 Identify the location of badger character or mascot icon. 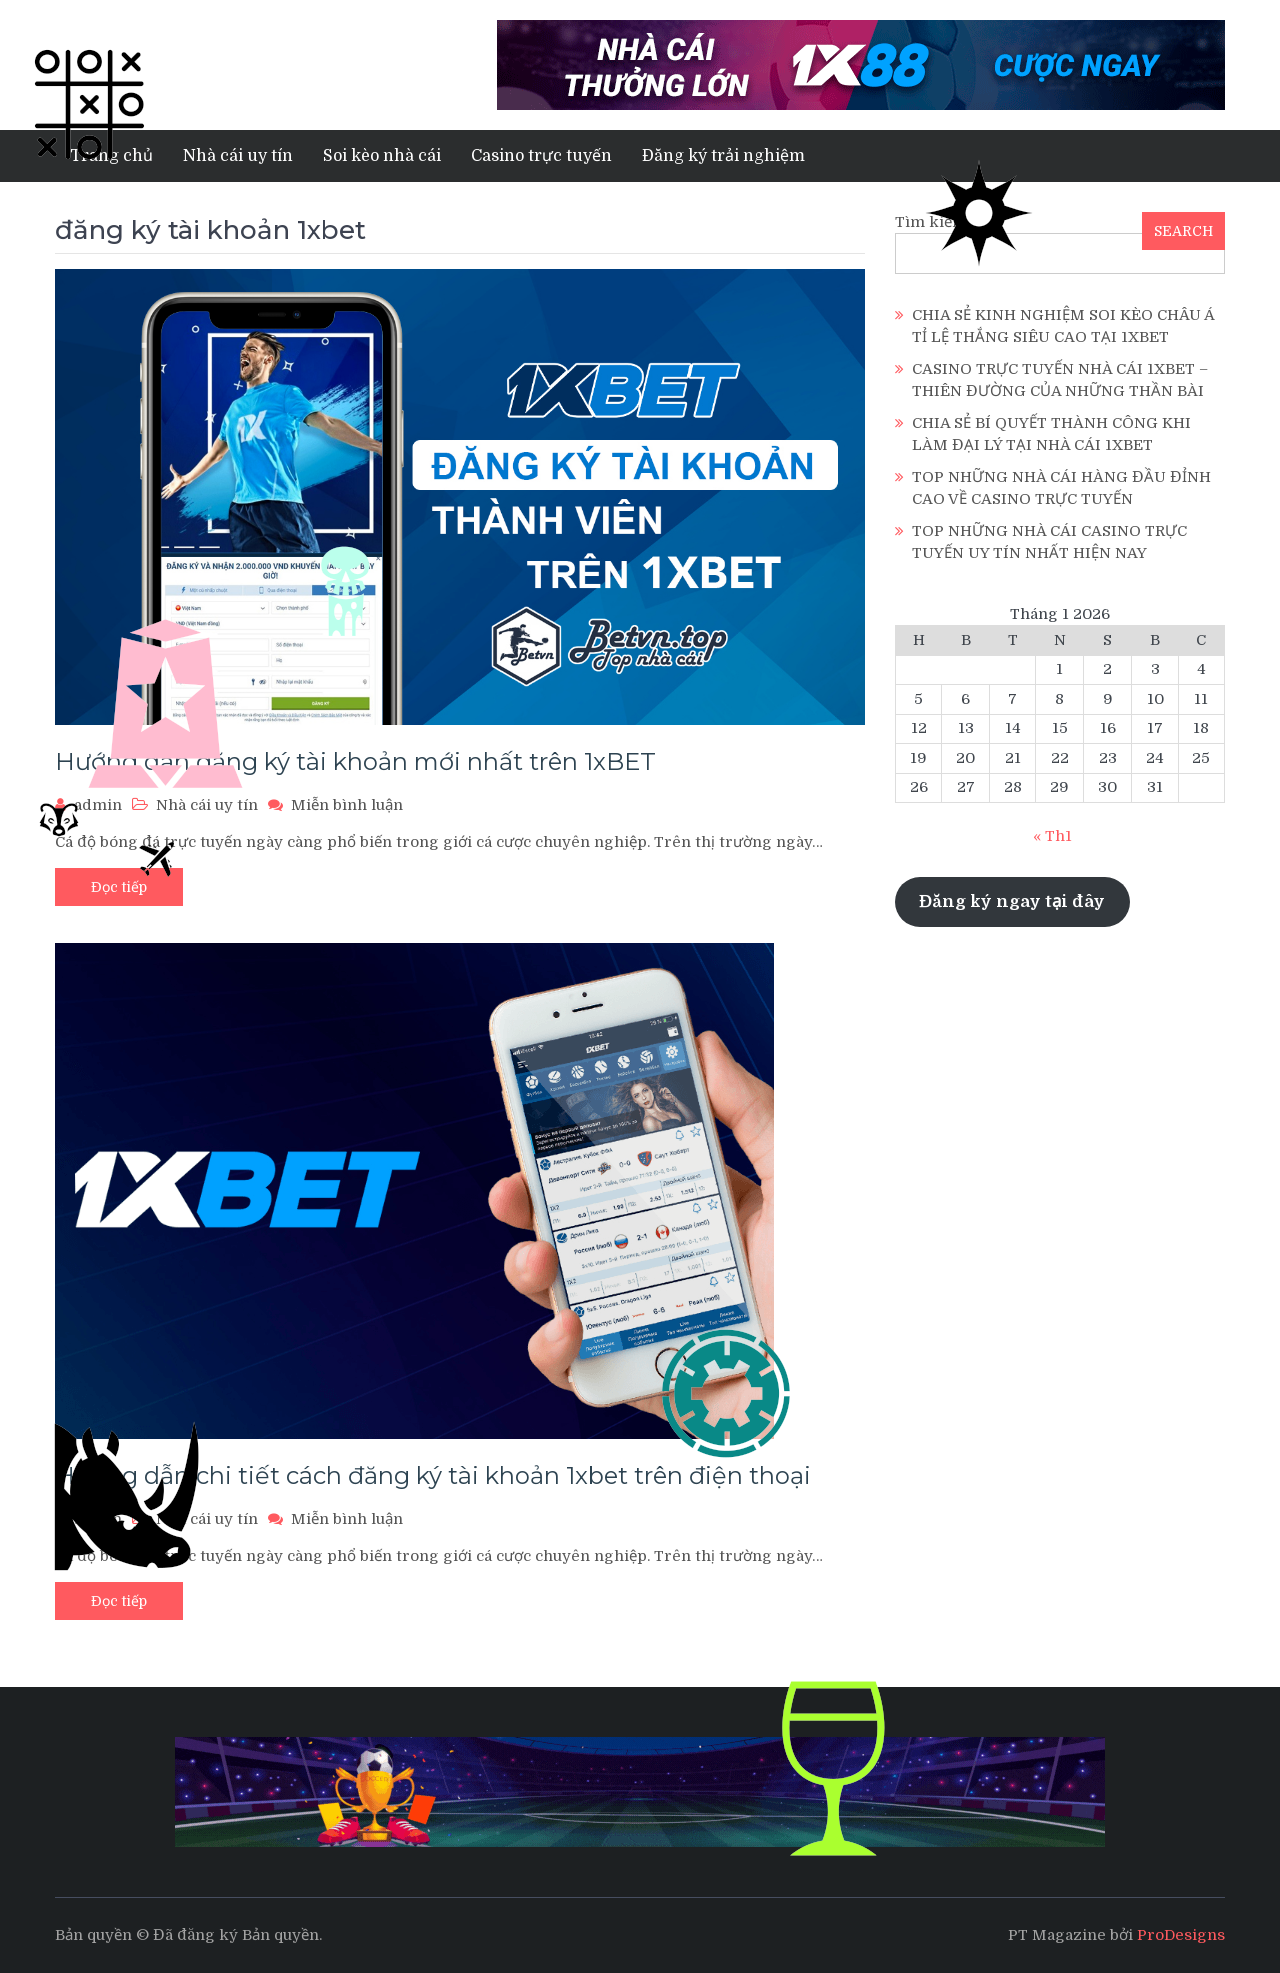
(59, 819).